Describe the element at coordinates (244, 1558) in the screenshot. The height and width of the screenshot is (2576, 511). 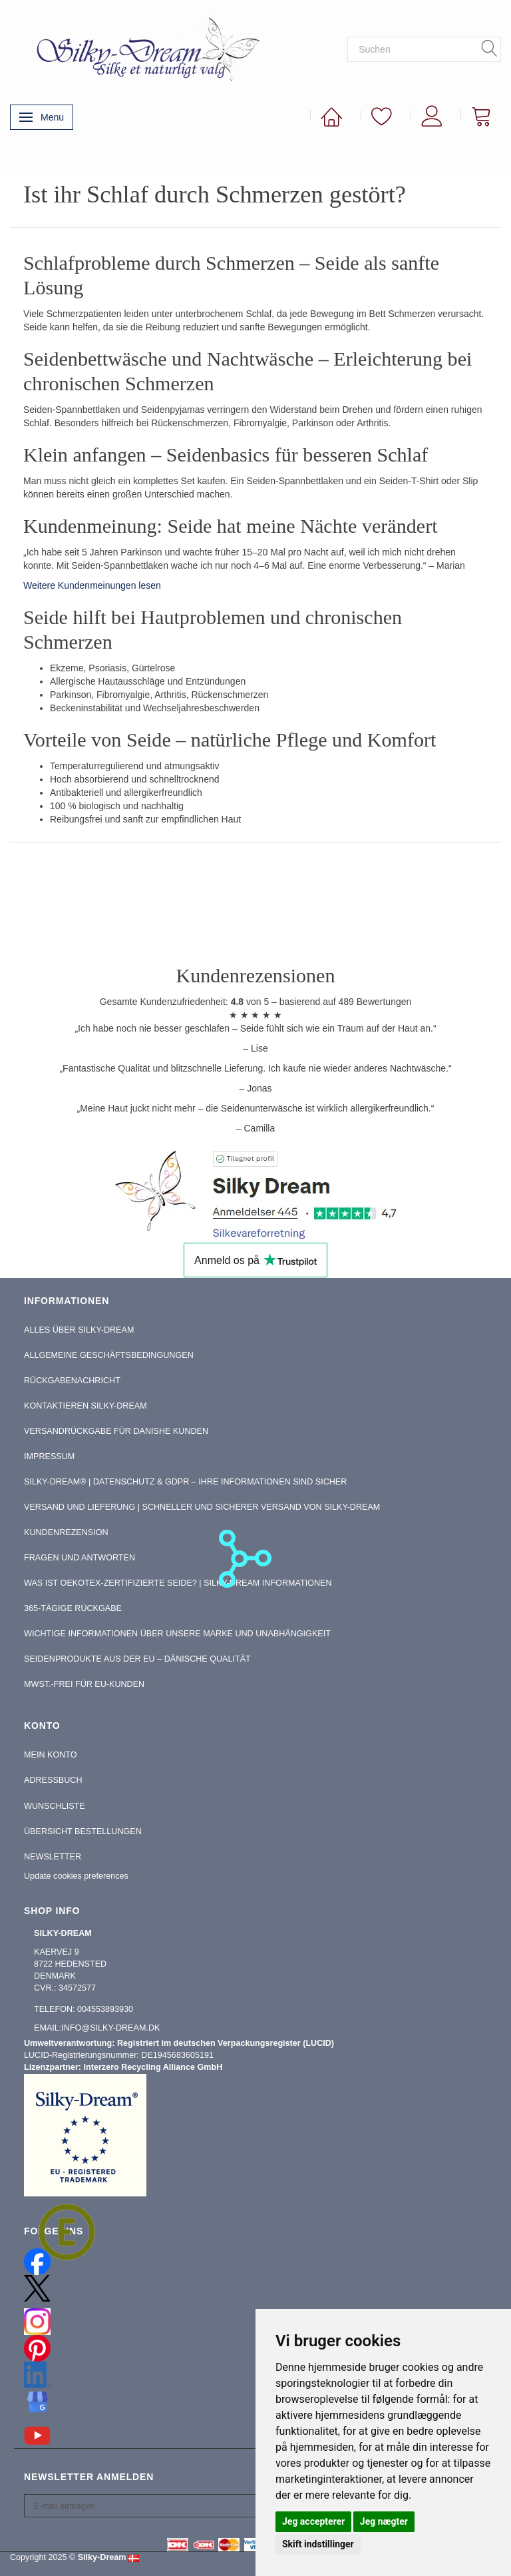
I see `access AI model settings` at that location.